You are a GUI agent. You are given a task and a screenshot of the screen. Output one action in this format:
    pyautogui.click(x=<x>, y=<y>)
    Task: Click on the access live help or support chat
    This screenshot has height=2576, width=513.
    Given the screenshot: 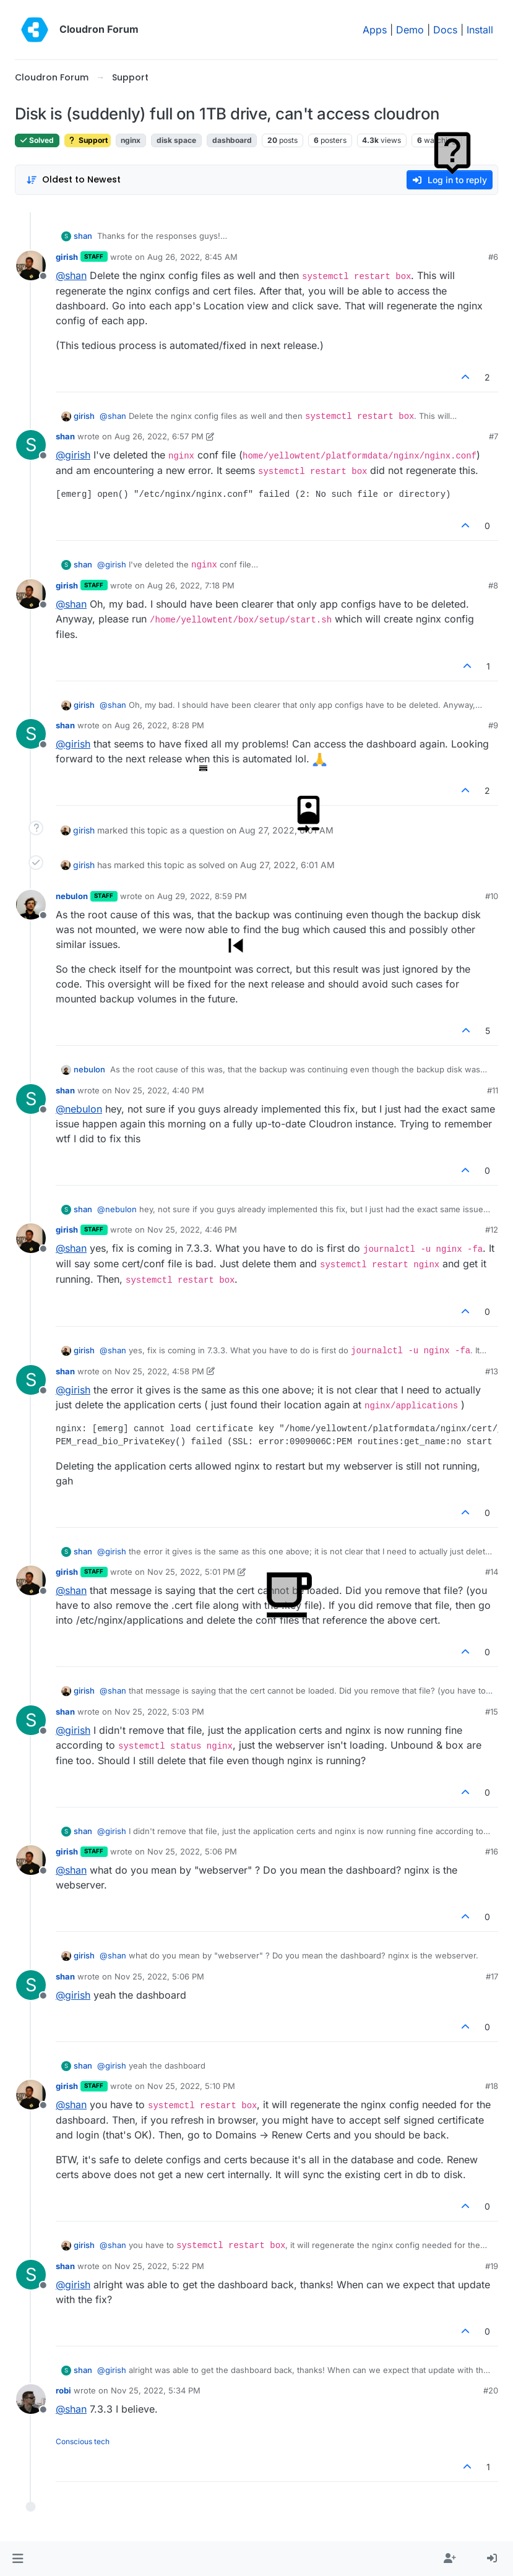 What is the action you would take?
    pyautogui.click(x=452, y=152)
    